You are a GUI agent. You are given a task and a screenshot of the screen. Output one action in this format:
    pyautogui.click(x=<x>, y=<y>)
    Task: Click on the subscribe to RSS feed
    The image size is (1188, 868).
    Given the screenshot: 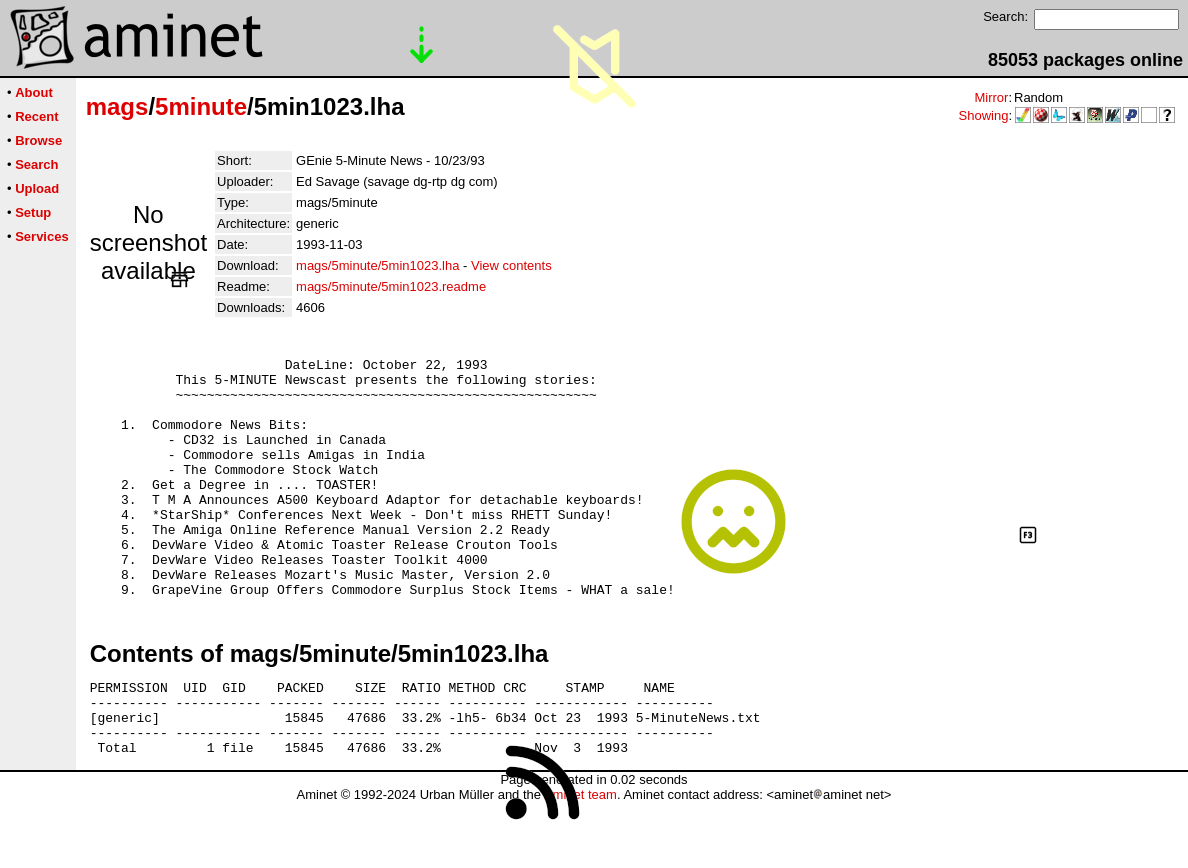 What is the action you would take?
    pyautogui.click(x=542, y=782)
    